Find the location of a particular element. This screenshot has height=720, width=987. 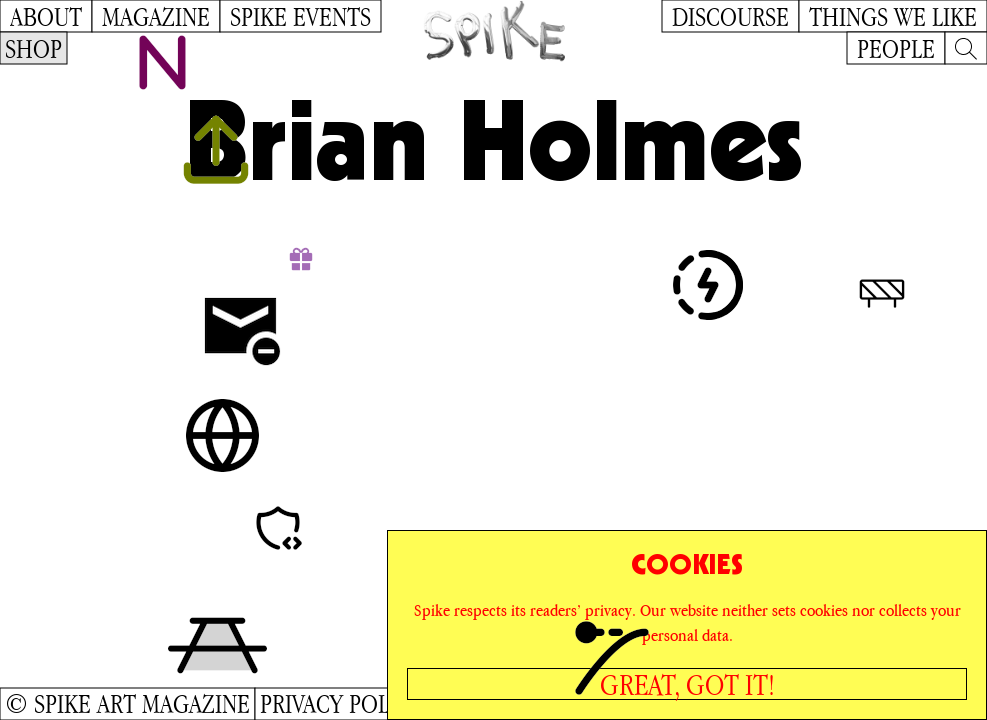

access gifts or rewards is located at coordinates (301, 259).